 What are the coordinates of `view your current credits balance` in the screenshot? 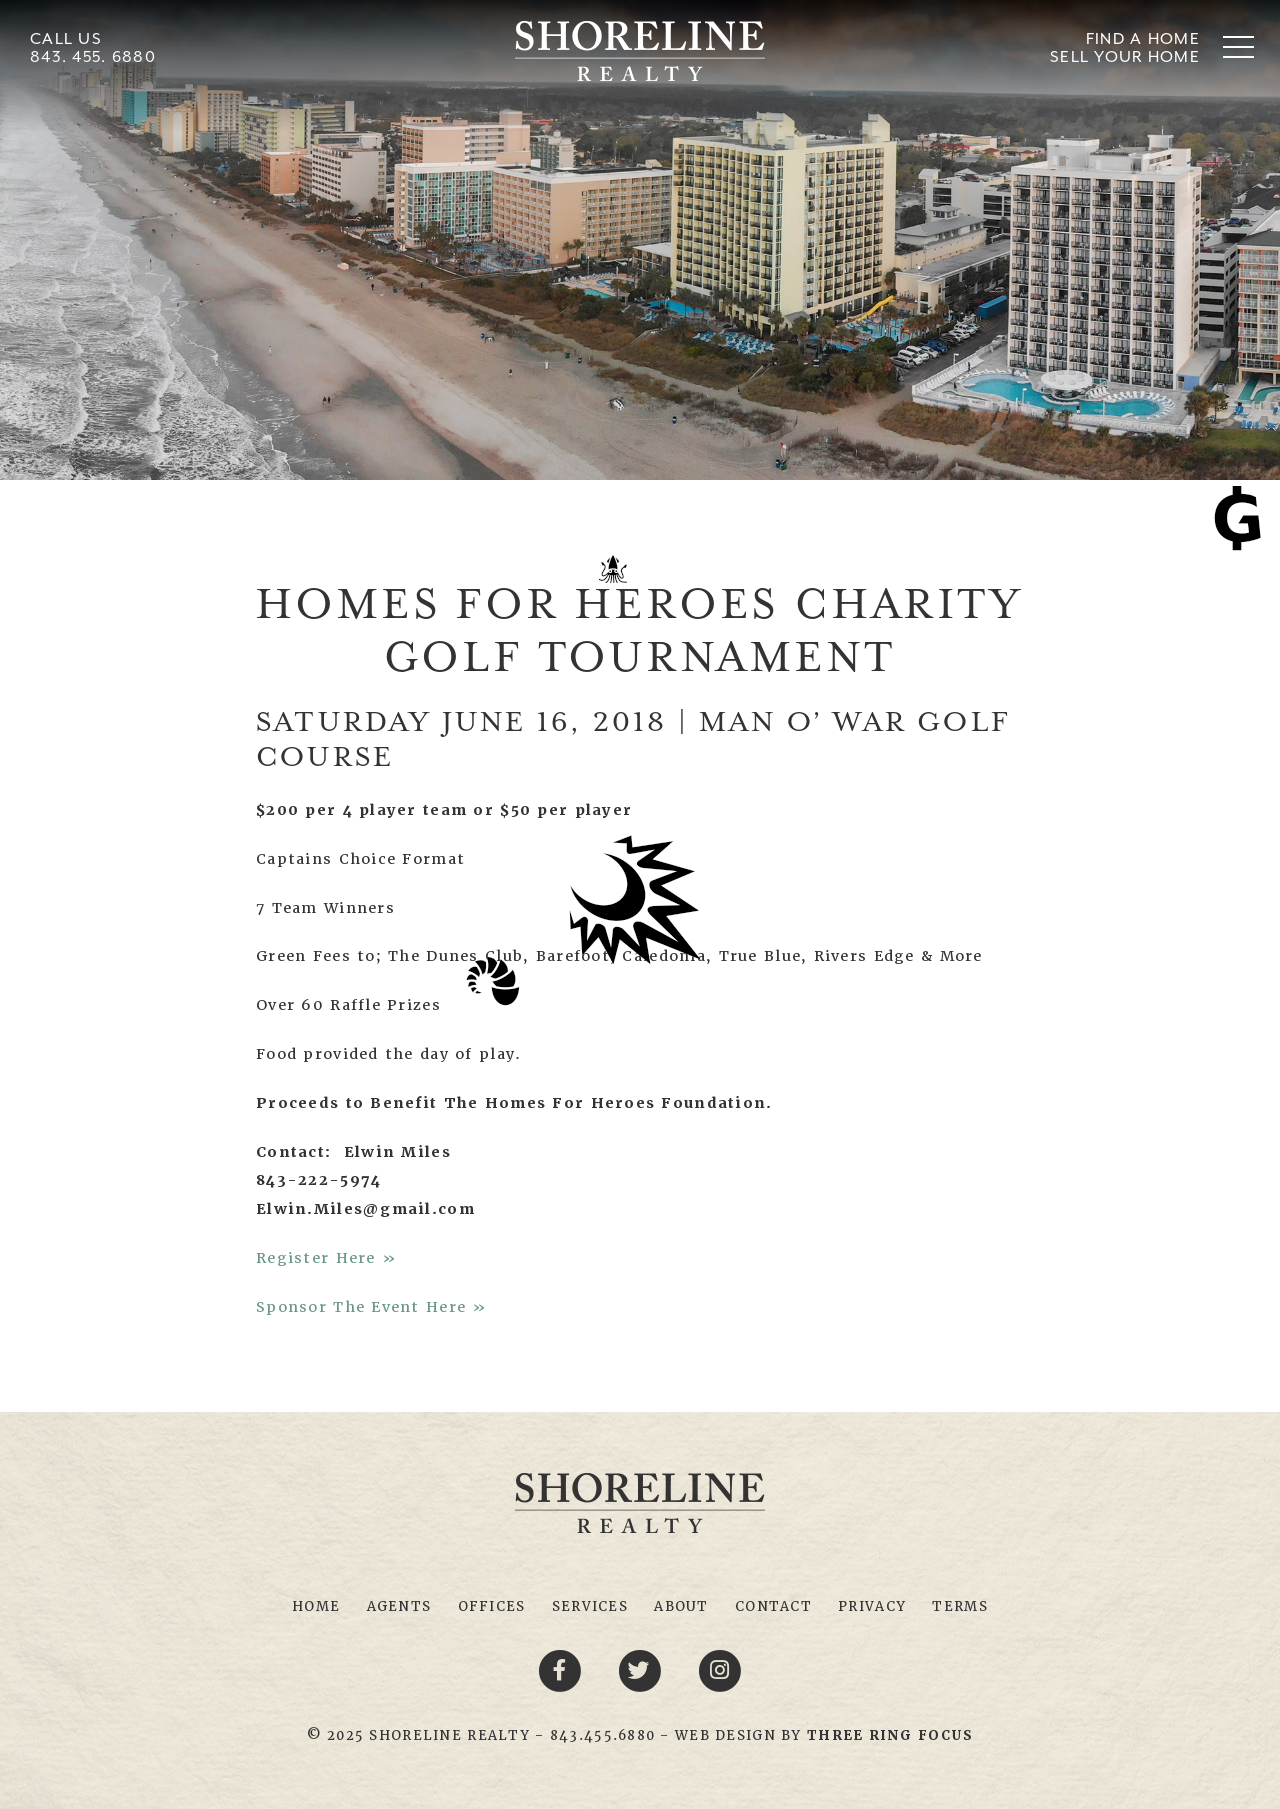 It's located at (1237, 518).